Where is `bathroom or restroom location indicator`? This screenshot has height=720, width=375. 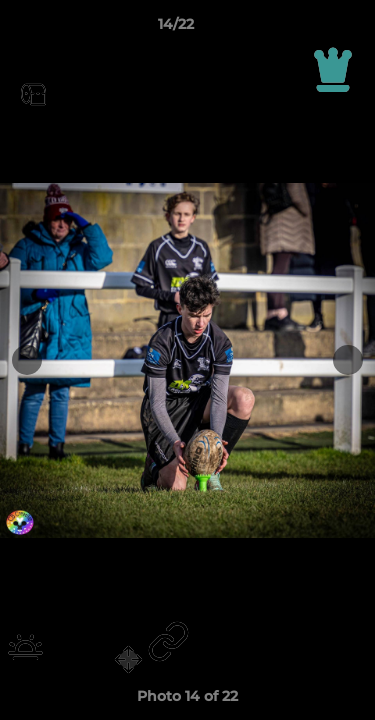 bathroom or restroom location indicator is located at coordinates (33, 94).